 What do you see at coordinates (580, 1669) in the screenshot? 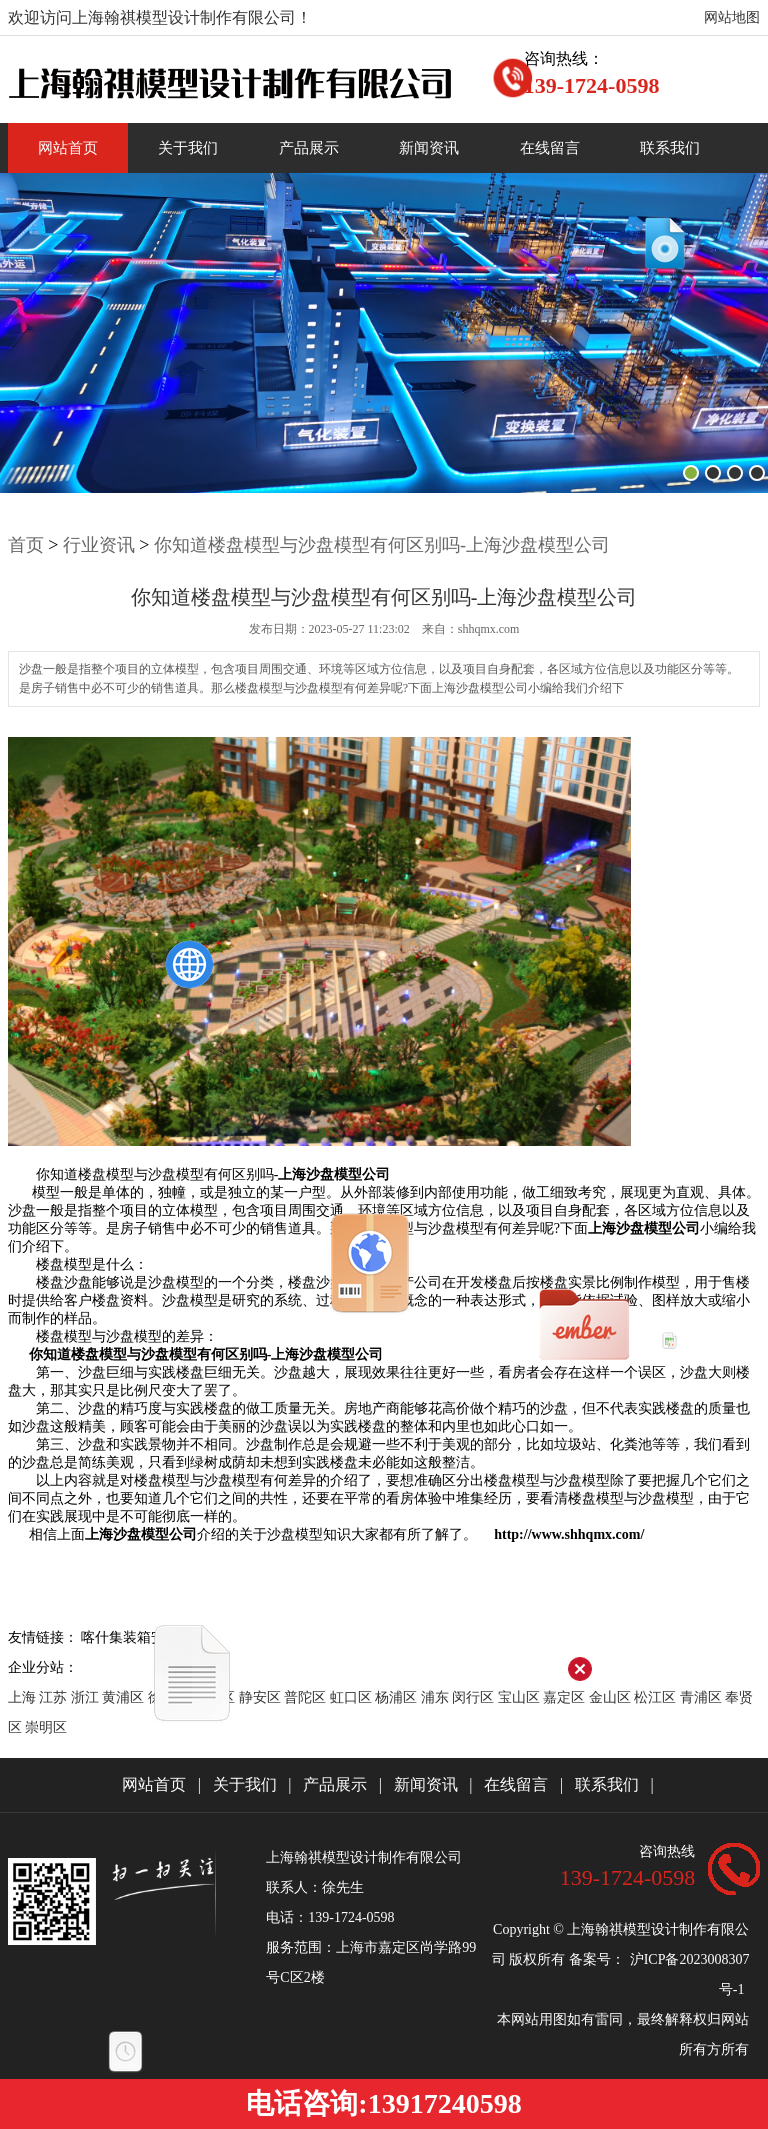
I see `stop or cancel the current action` at bounding box center [580, 1669].